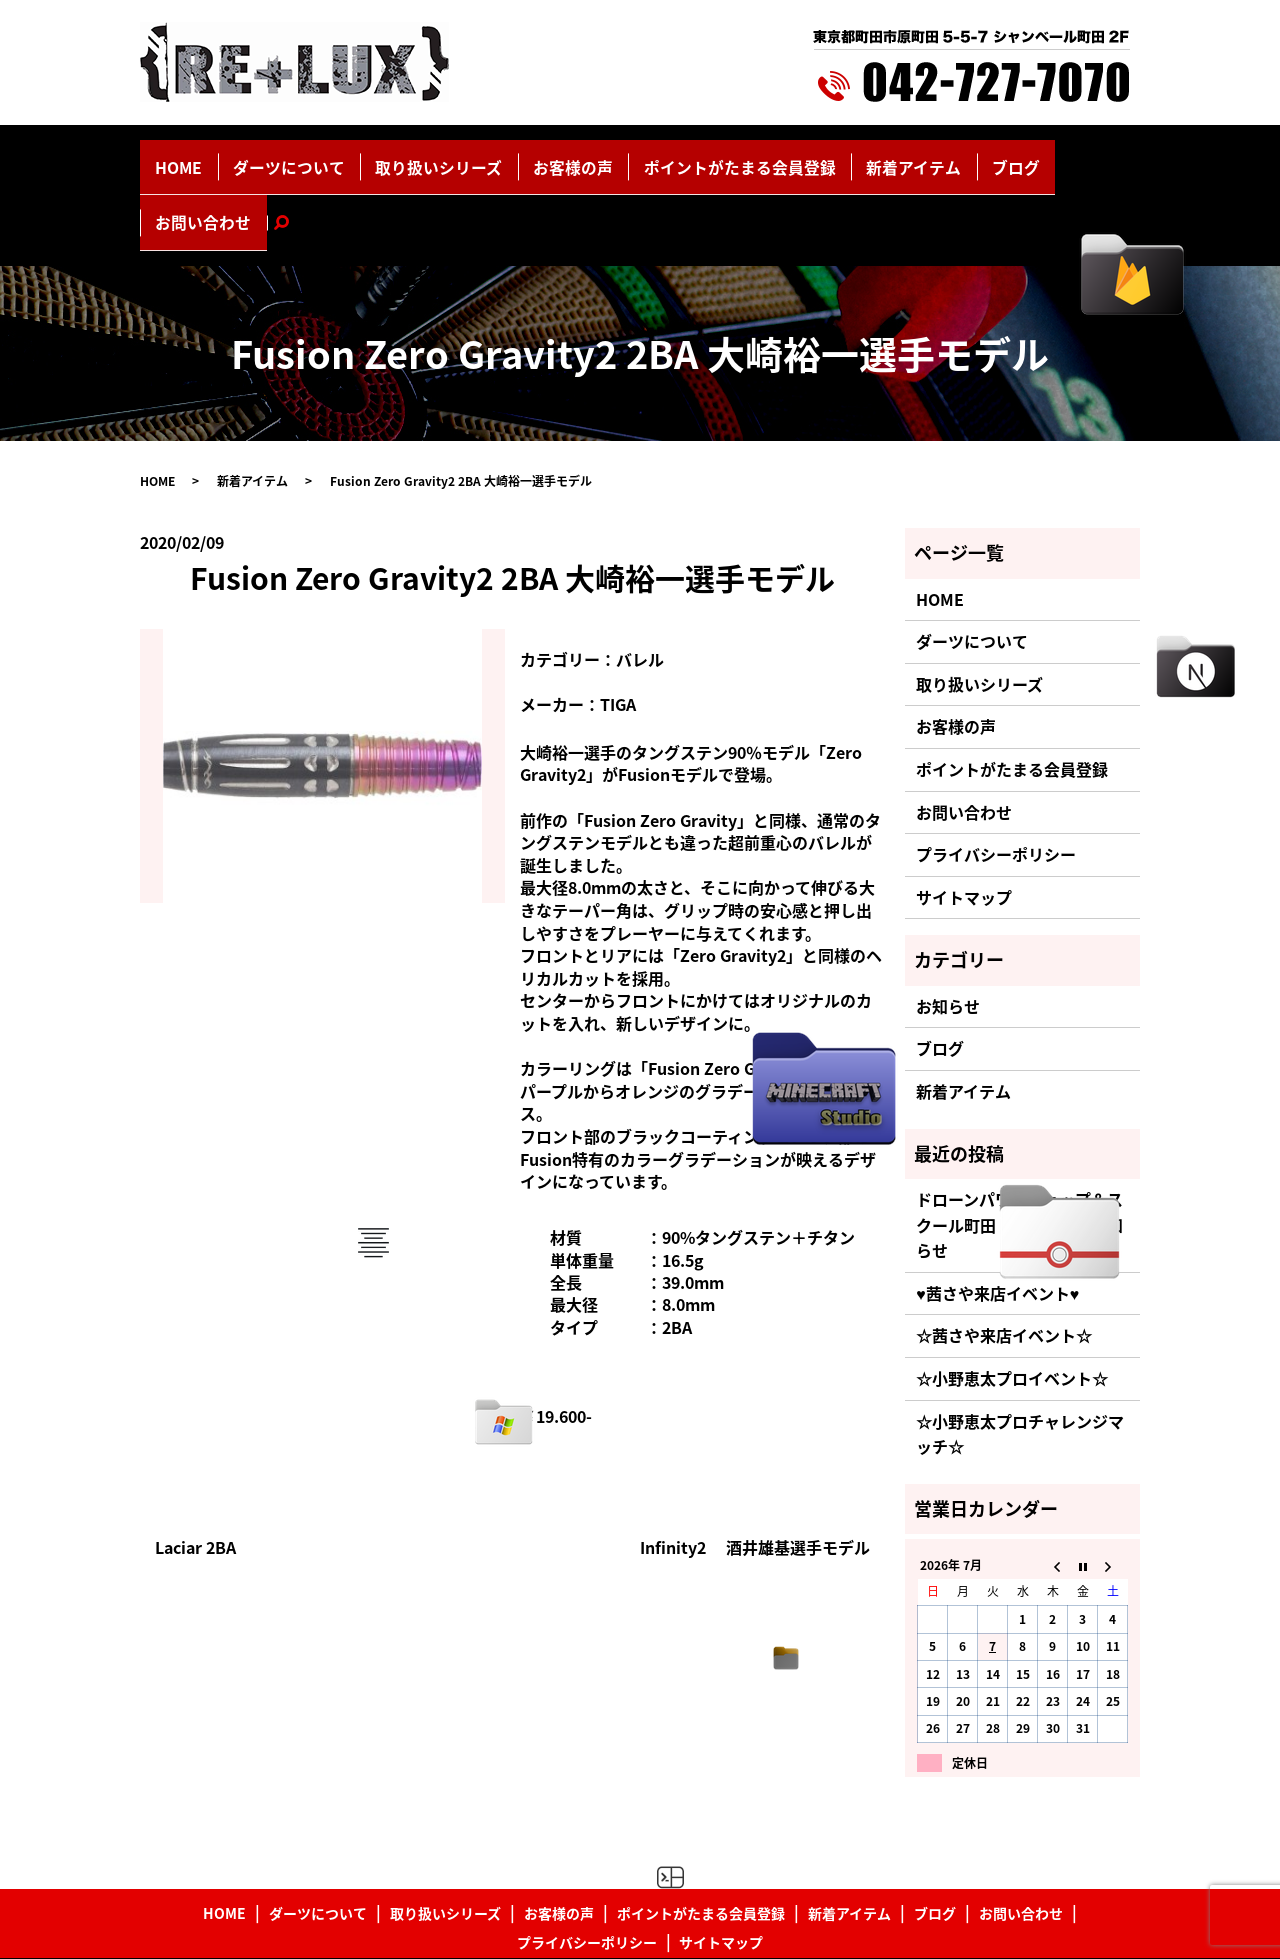 The height and width of the screenshot is (1959, 1280). What do you see at coordinates (786, 1658) in the screenshot?
I see `view contents of an open folder` at bounding box center [786, 1658].